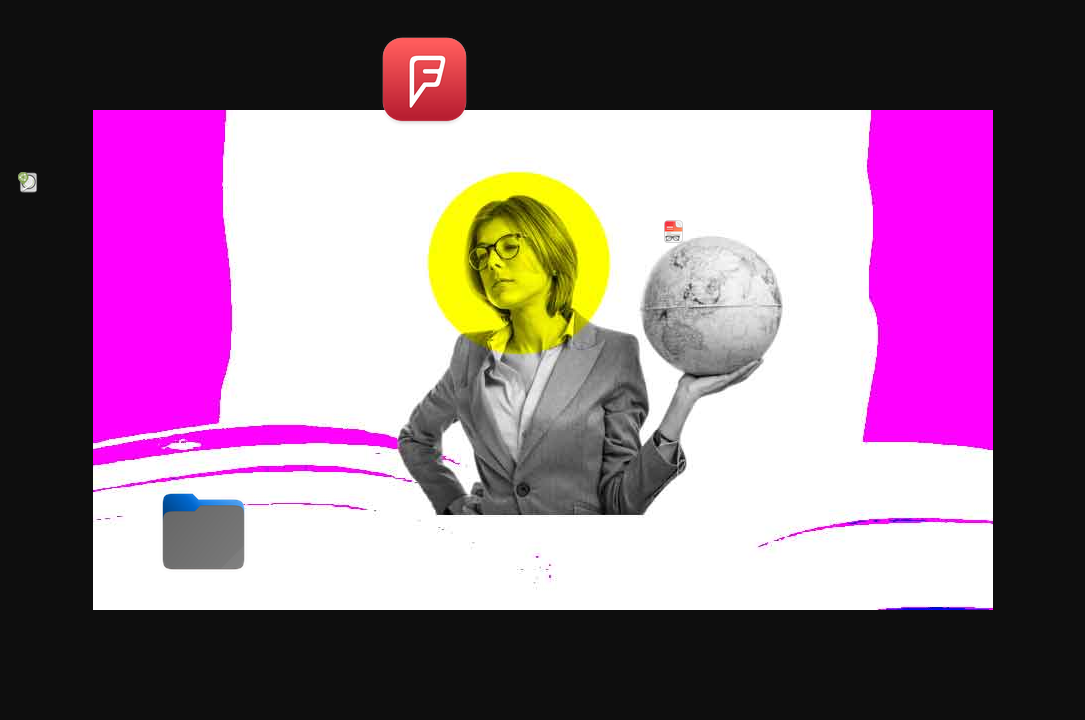 This screenshot has width=1085, height=720. I want to click on launch the ubiquity installer for ubuntu, so click(28, 182).